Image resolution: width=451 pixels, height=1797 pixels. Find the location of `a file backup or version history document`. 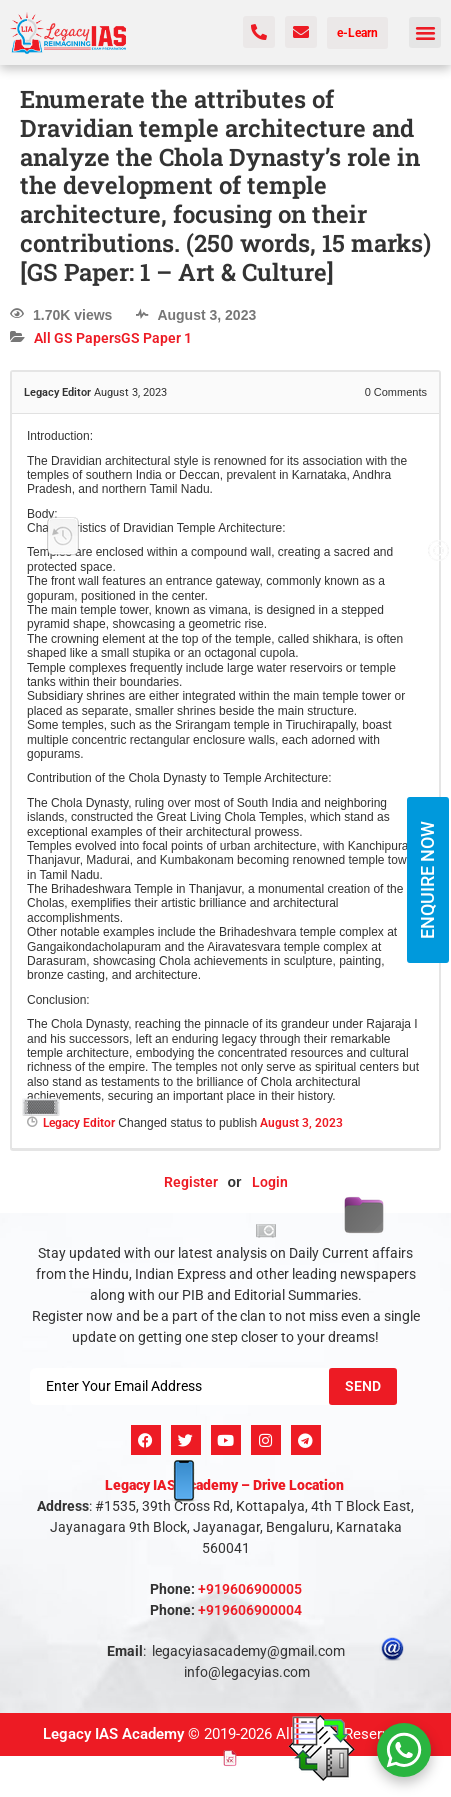

a file backup or version history document is located at coordinates (63, 536).